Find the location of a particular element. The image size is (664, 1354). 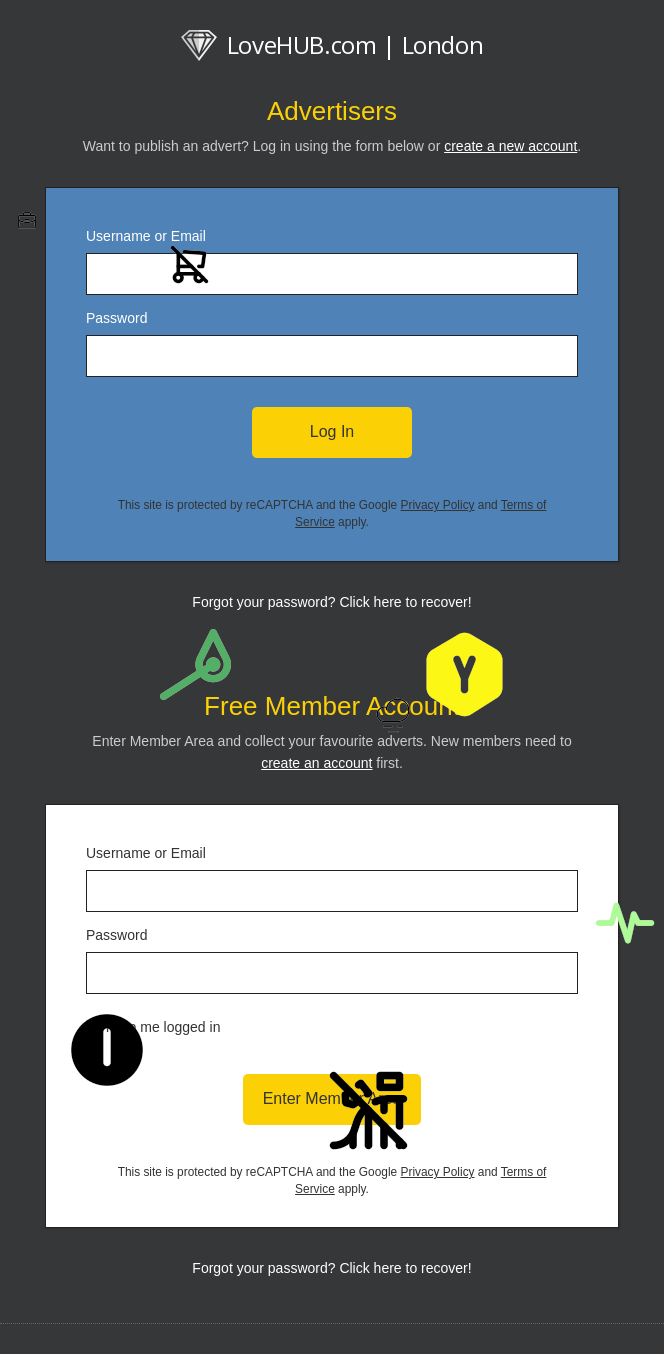

shopping cart unavailable or disabled is located at coordinates (189, 264).